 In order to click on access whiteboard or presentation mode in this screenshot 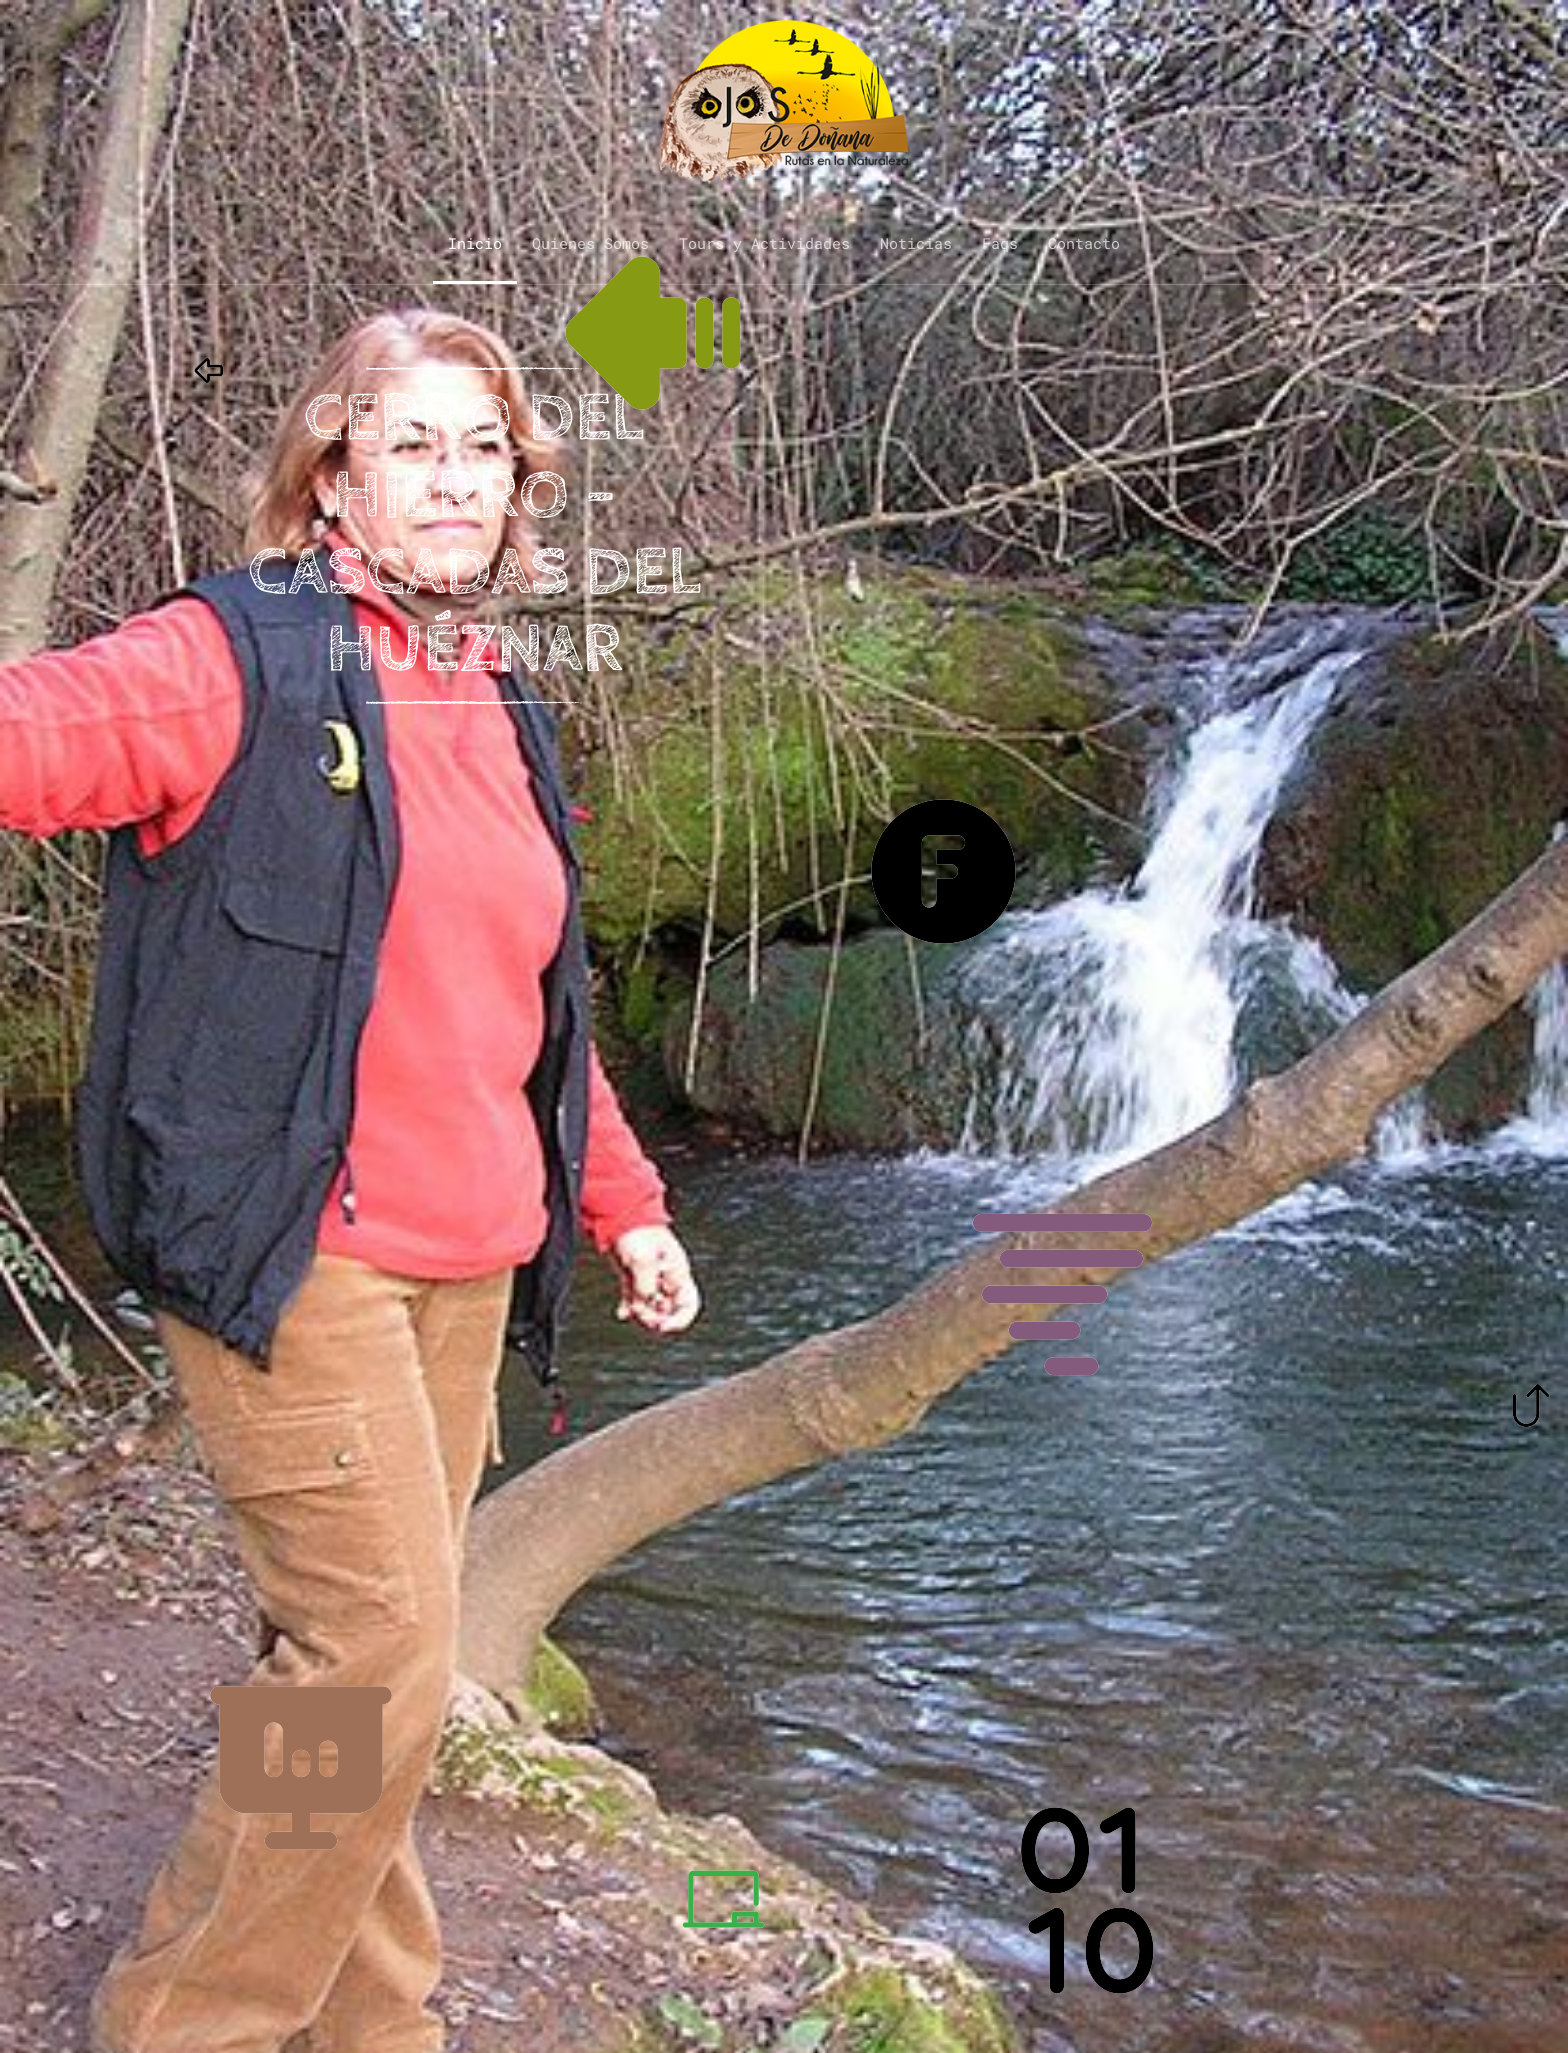, I will do `click(723, 1900)`.